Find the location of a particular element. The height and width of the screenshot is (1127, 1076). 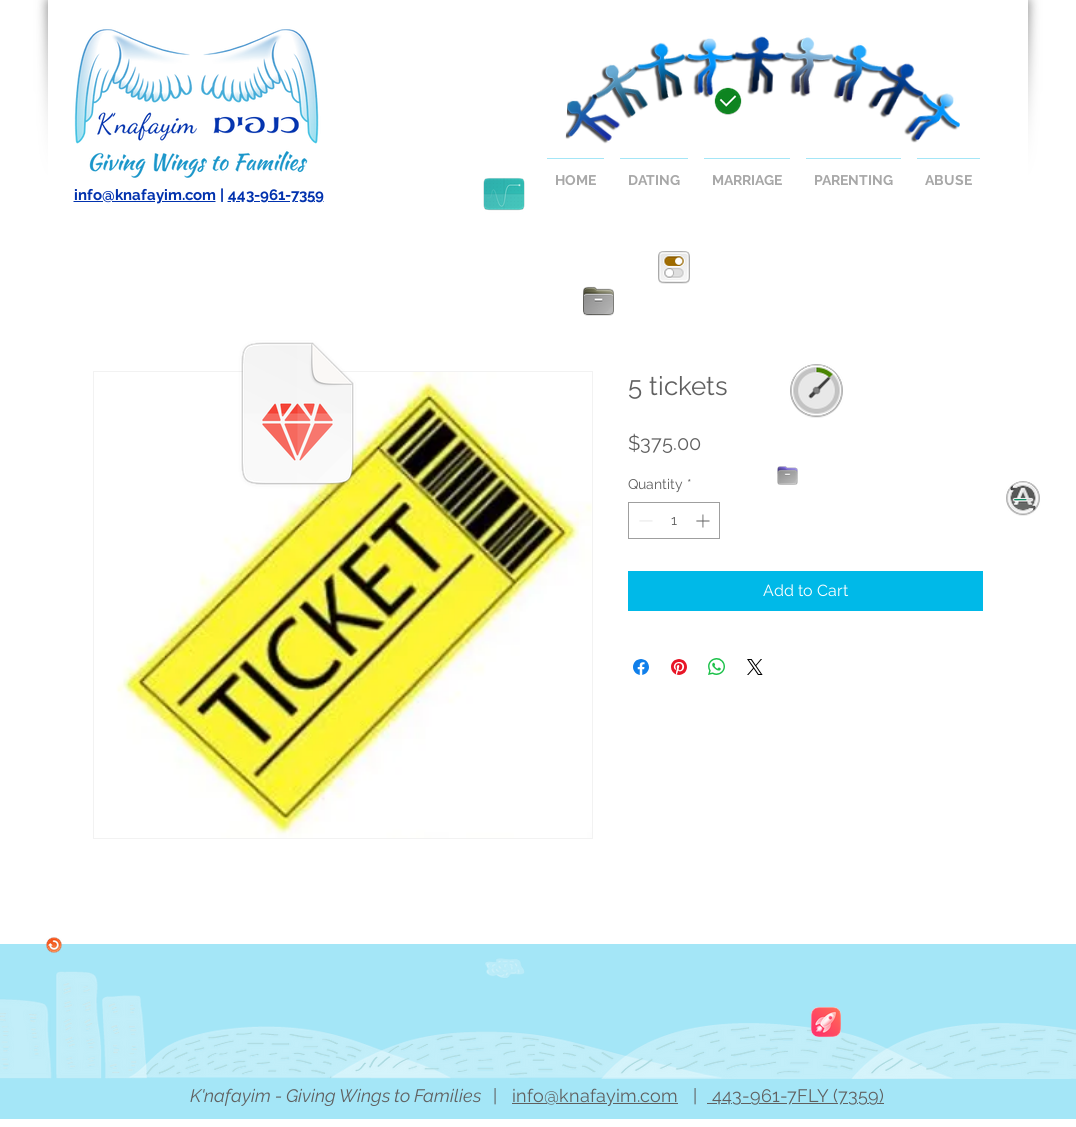

open file manager application is located at coordinates (598, 300).